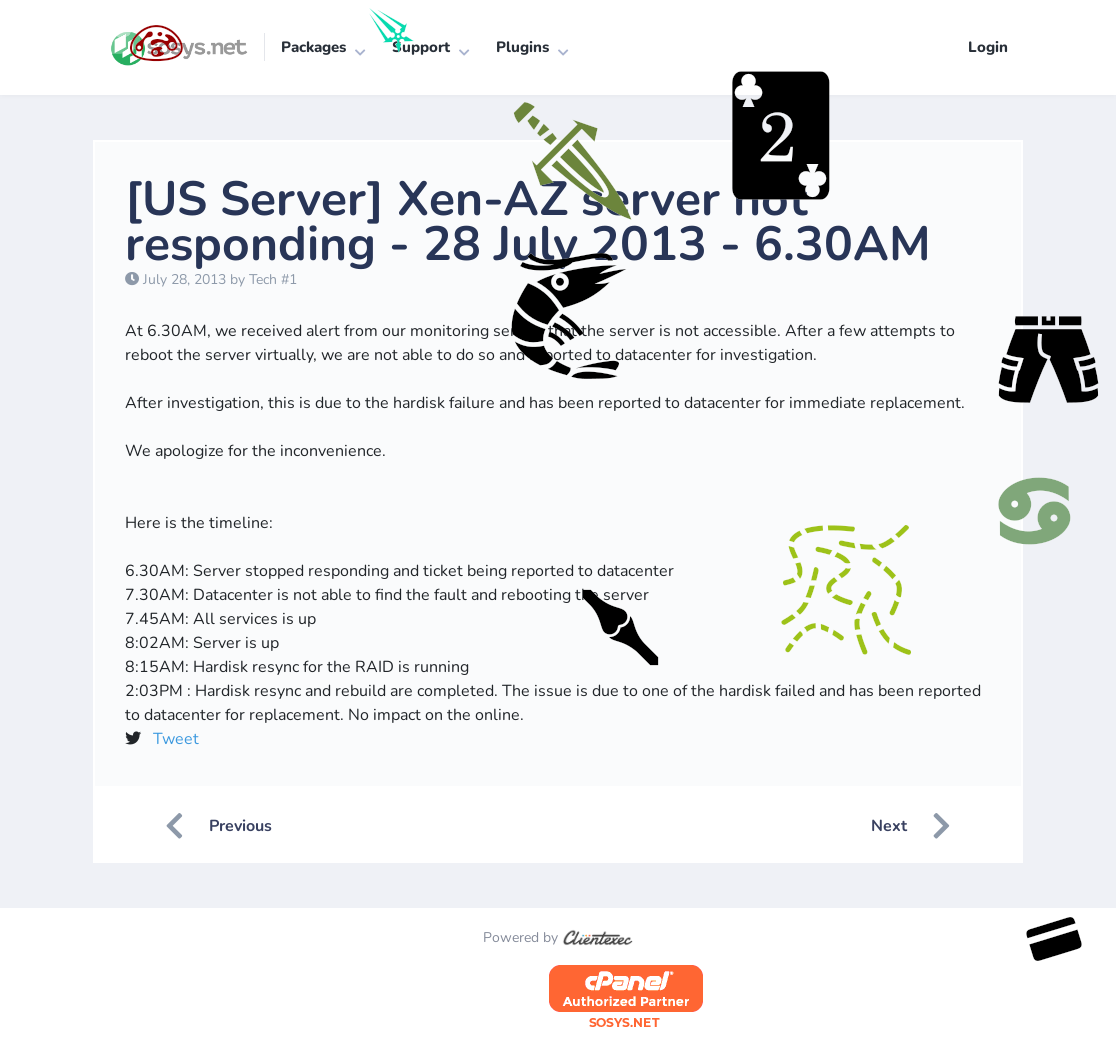 The image size is (1116, 1054). I want to click on select shrimp or seafood option, so click(569, 316).